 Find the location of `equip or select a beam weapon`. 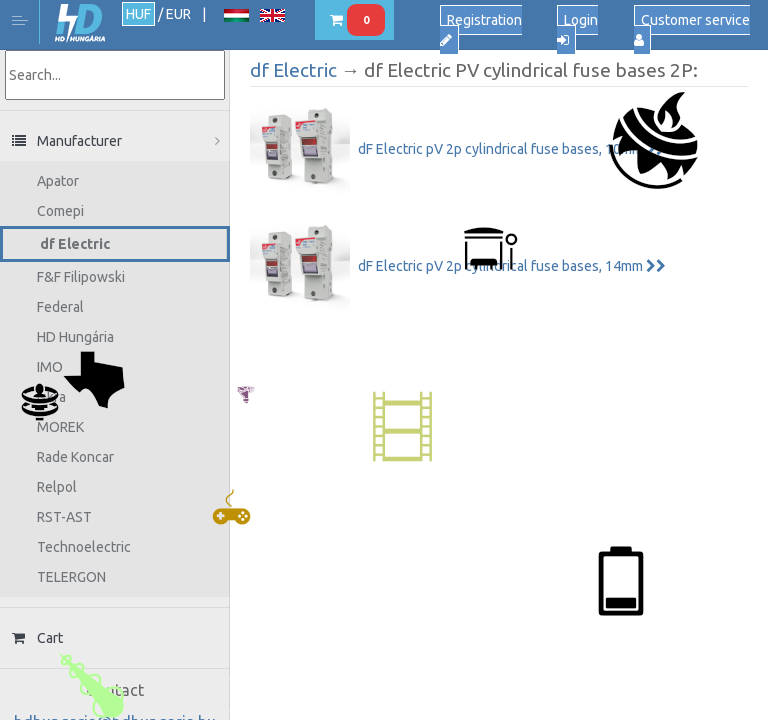

equip or select a beam weapon is located at coordinates (90, 684).